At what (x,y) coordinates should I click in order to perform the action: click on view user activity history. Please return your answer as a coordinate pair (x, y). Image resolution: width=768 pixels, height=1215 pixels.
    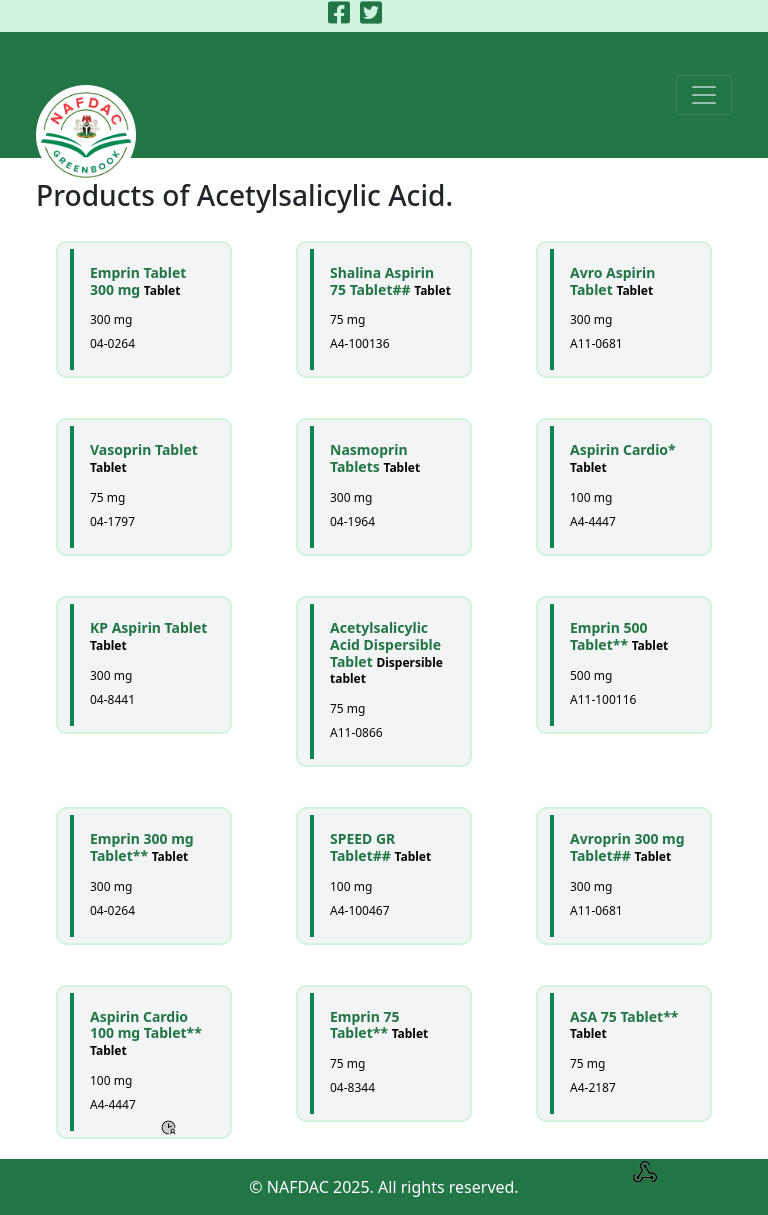
    Looking at the image, I should click on (168, 1127).